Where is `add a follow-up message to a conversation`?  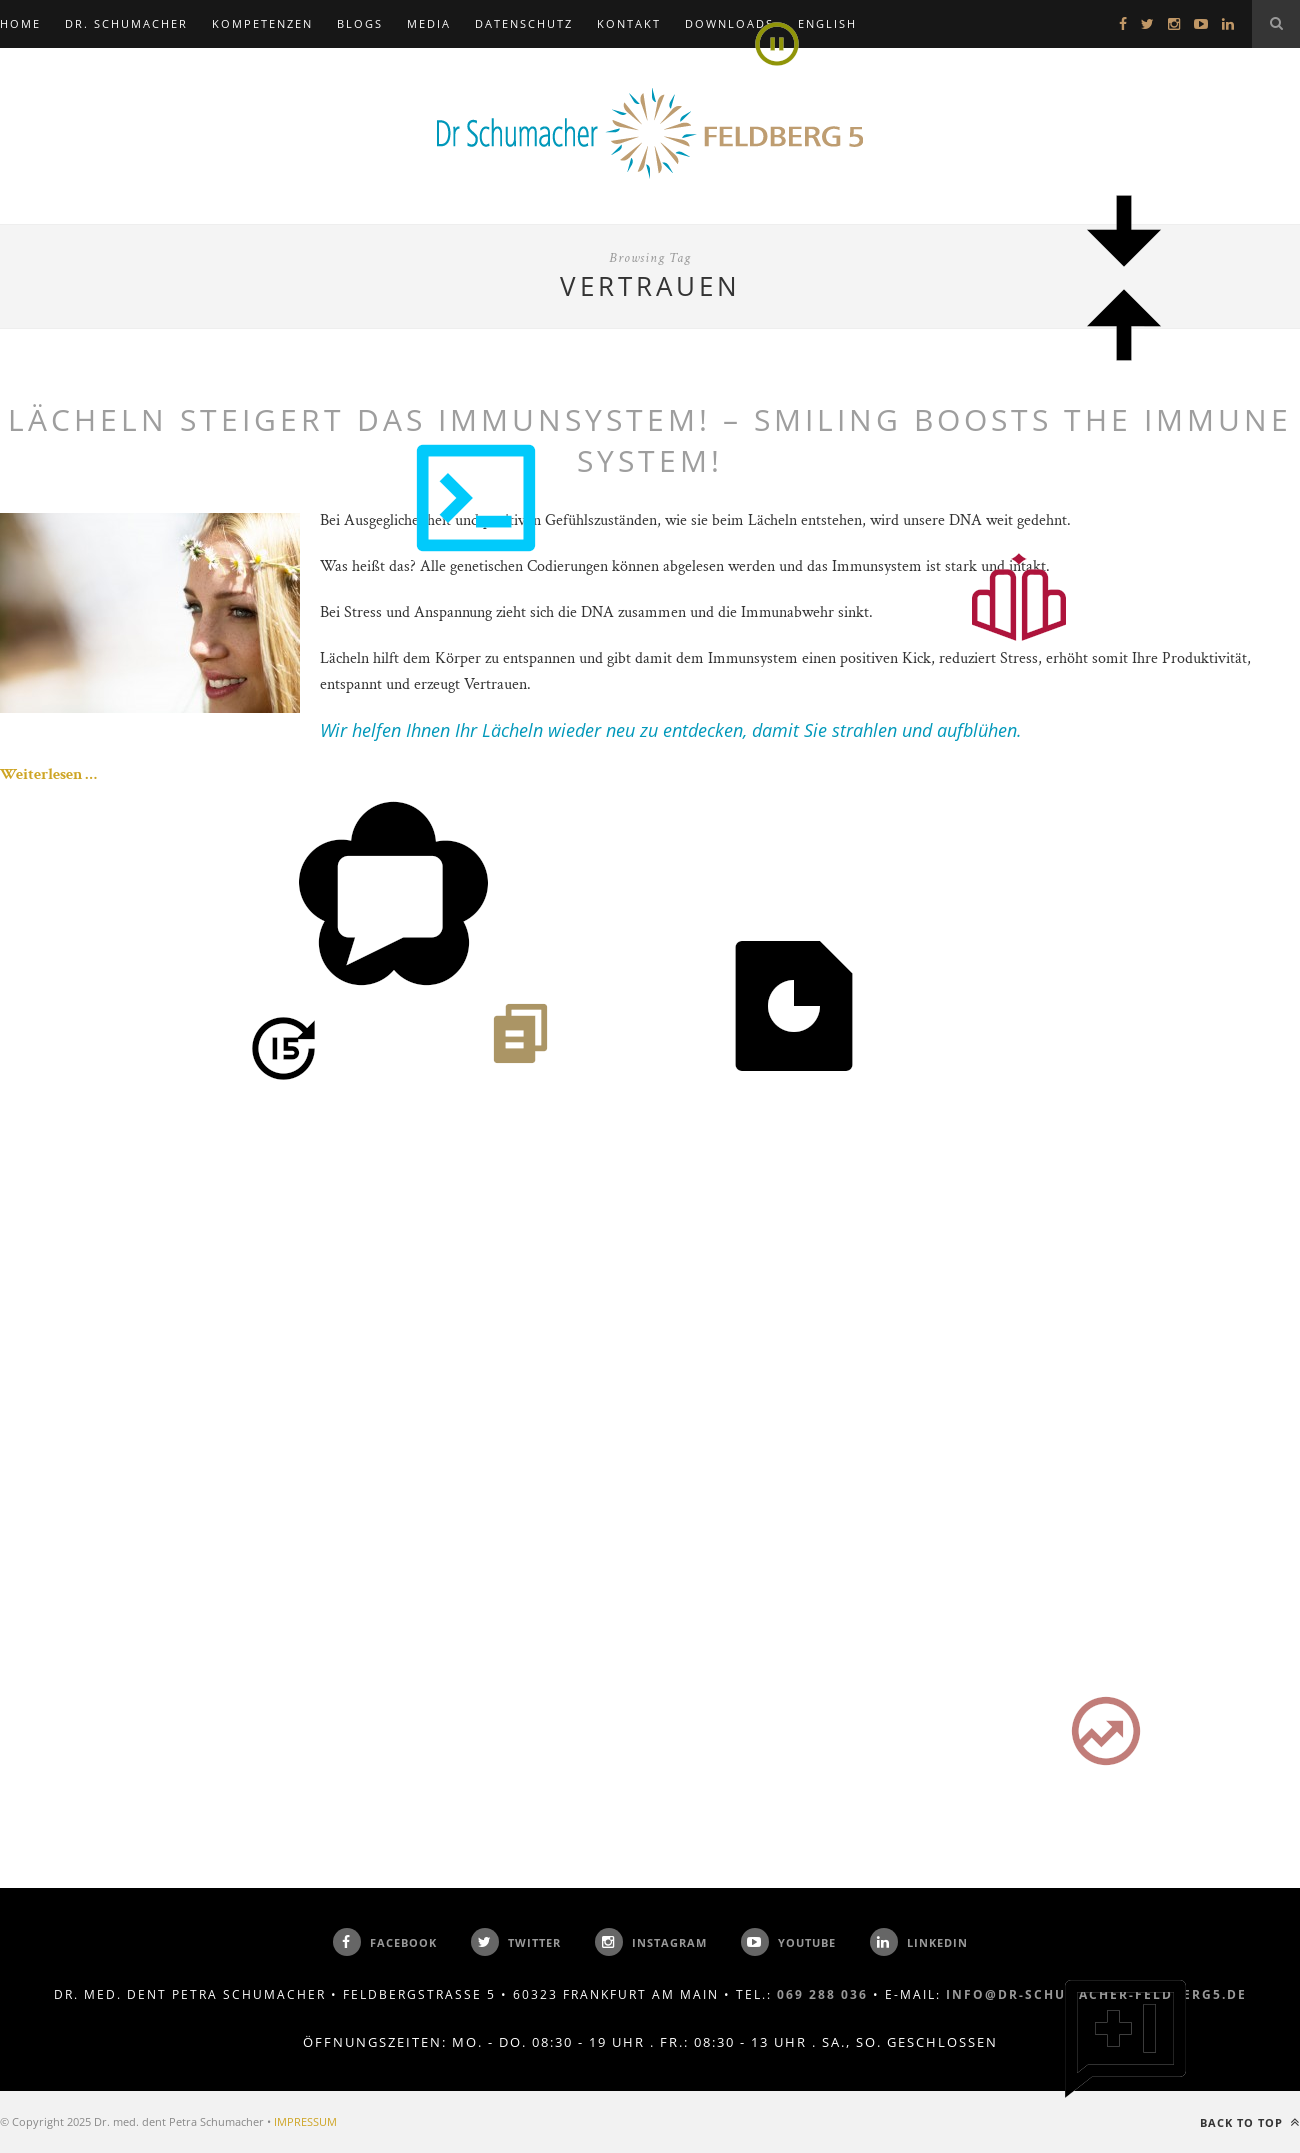
add a follow-up message to a conversation is located at coordinates (1125, 2034).